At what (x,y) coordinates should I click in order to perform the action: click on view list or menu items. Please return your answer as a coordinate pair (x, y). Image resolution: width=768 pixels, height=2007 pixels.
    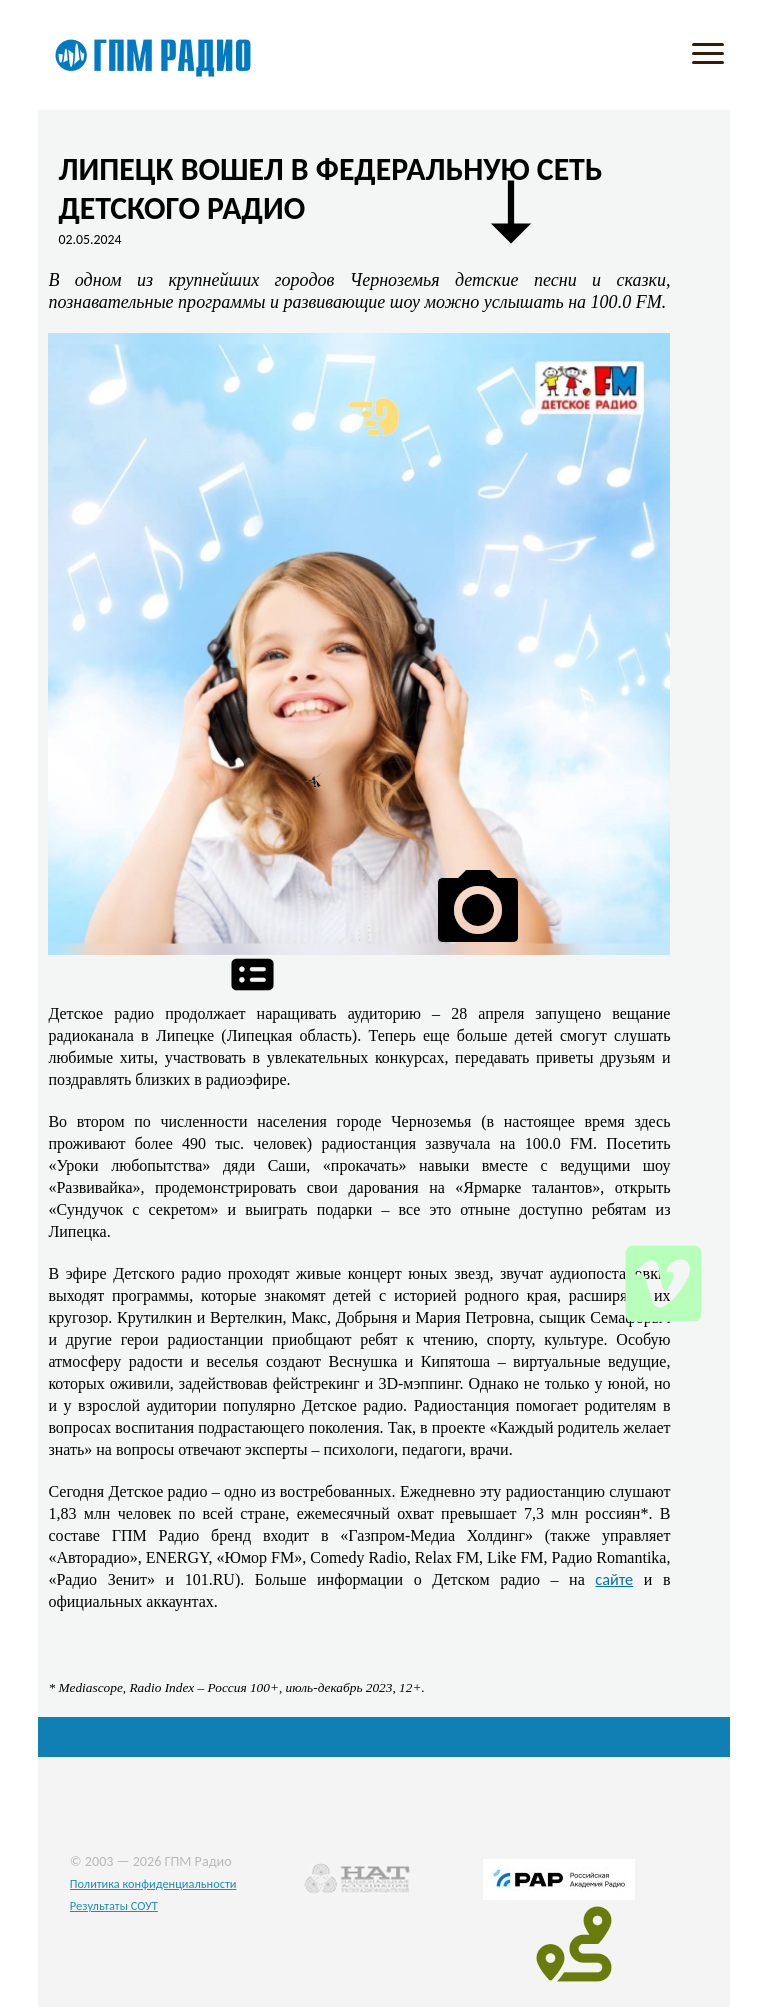
    Looking at the image, I should click on (252, 974).